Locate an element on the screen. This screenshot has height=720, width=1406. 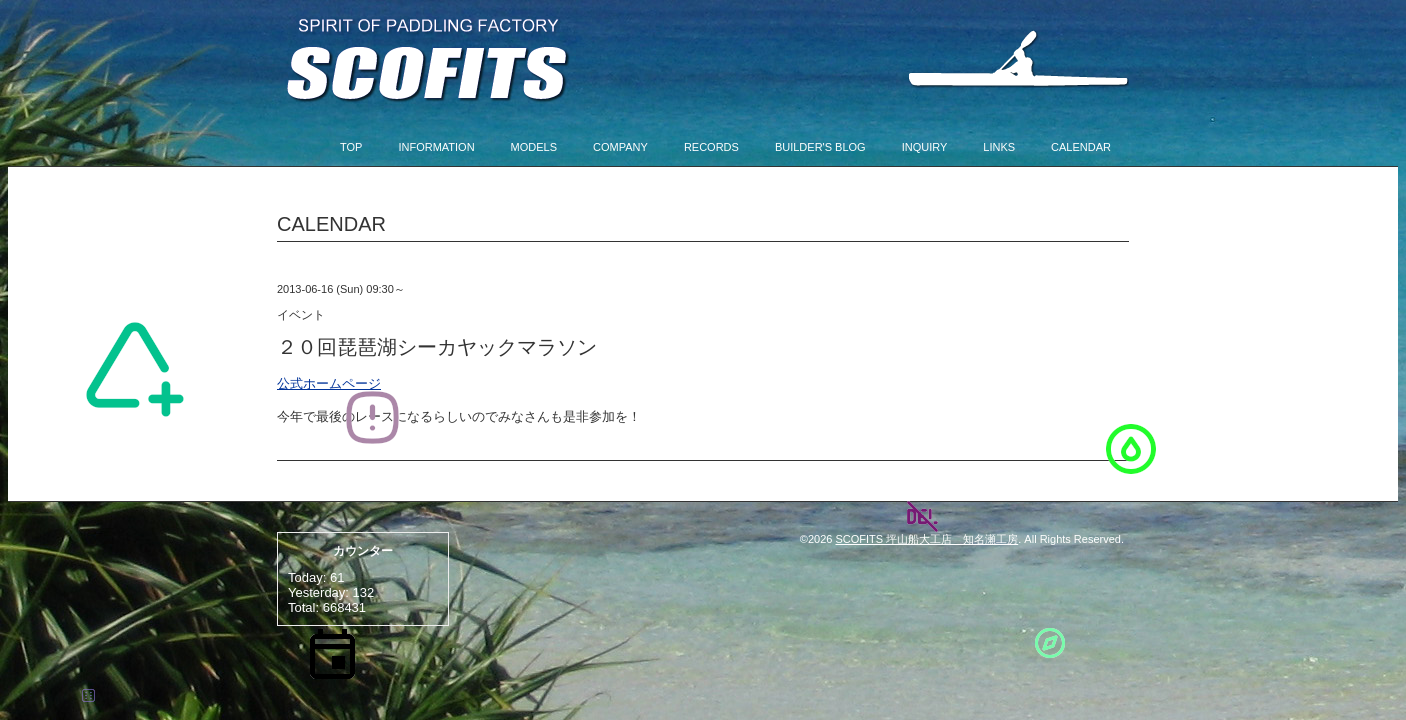
add a new warning or alert is located at coordinates (135, 368).